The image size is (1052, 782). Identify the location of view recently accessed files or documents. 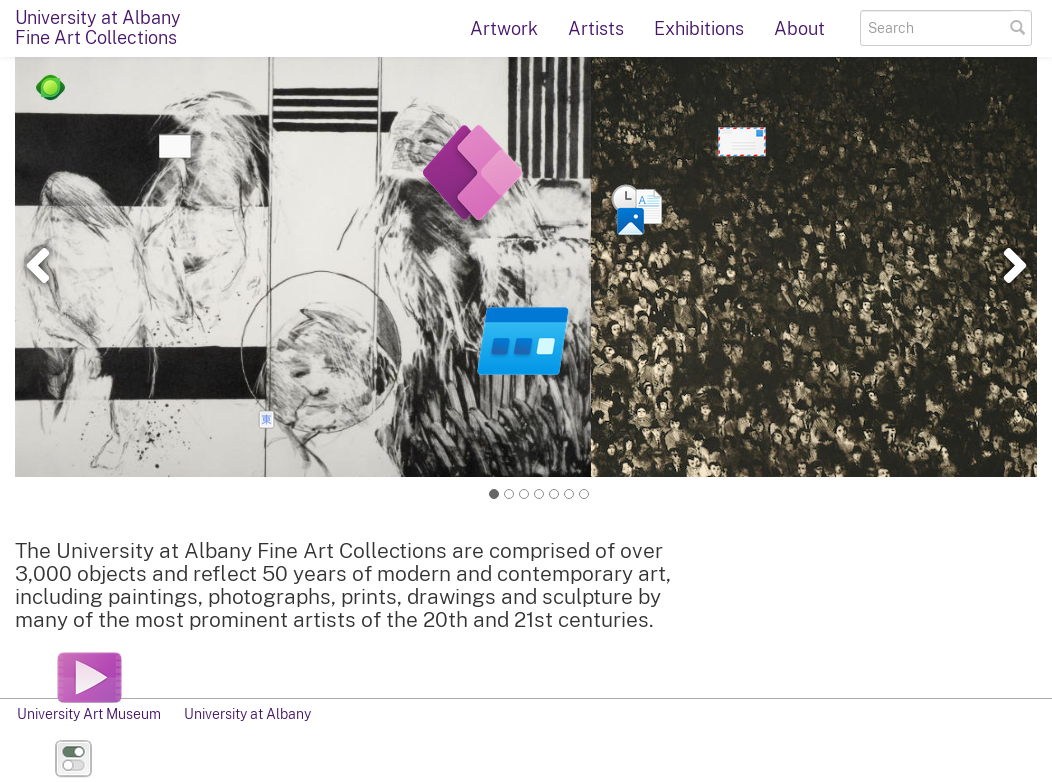
(636, 209).